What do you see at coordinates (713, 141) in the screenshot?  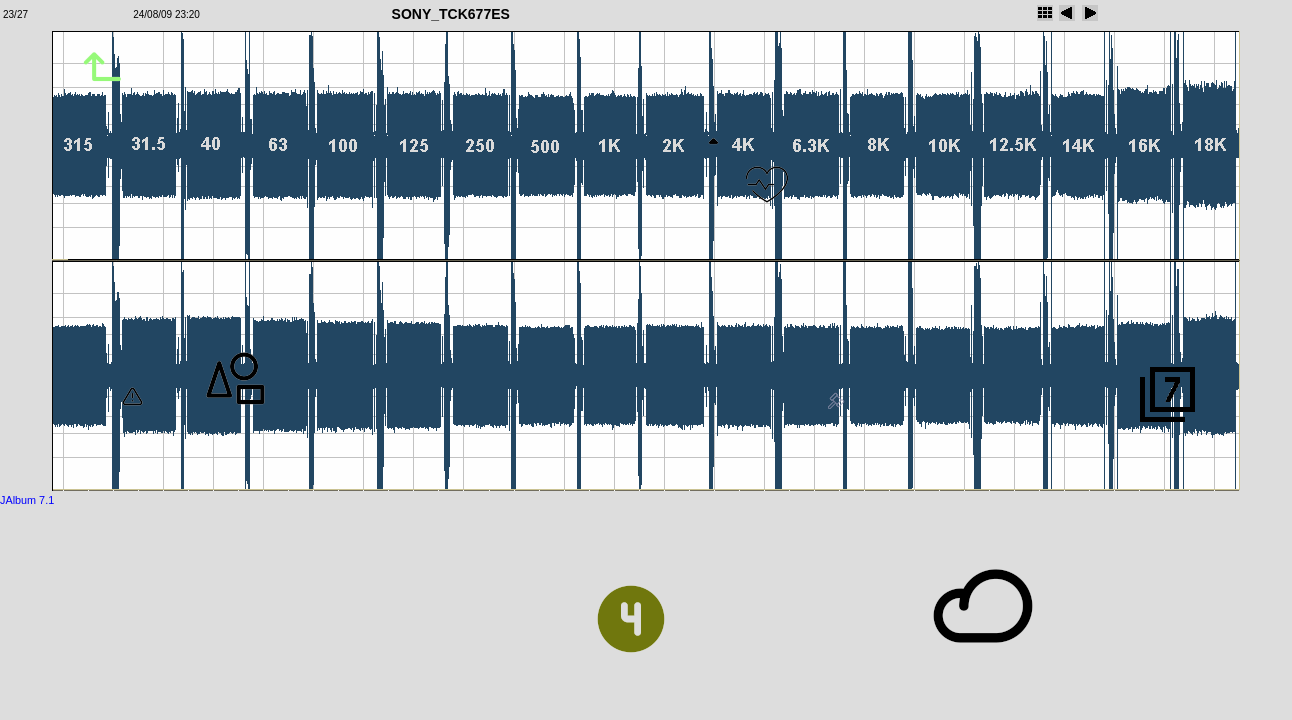 I see `expand content or reveal hidden options` at bounding box center [713, 141].